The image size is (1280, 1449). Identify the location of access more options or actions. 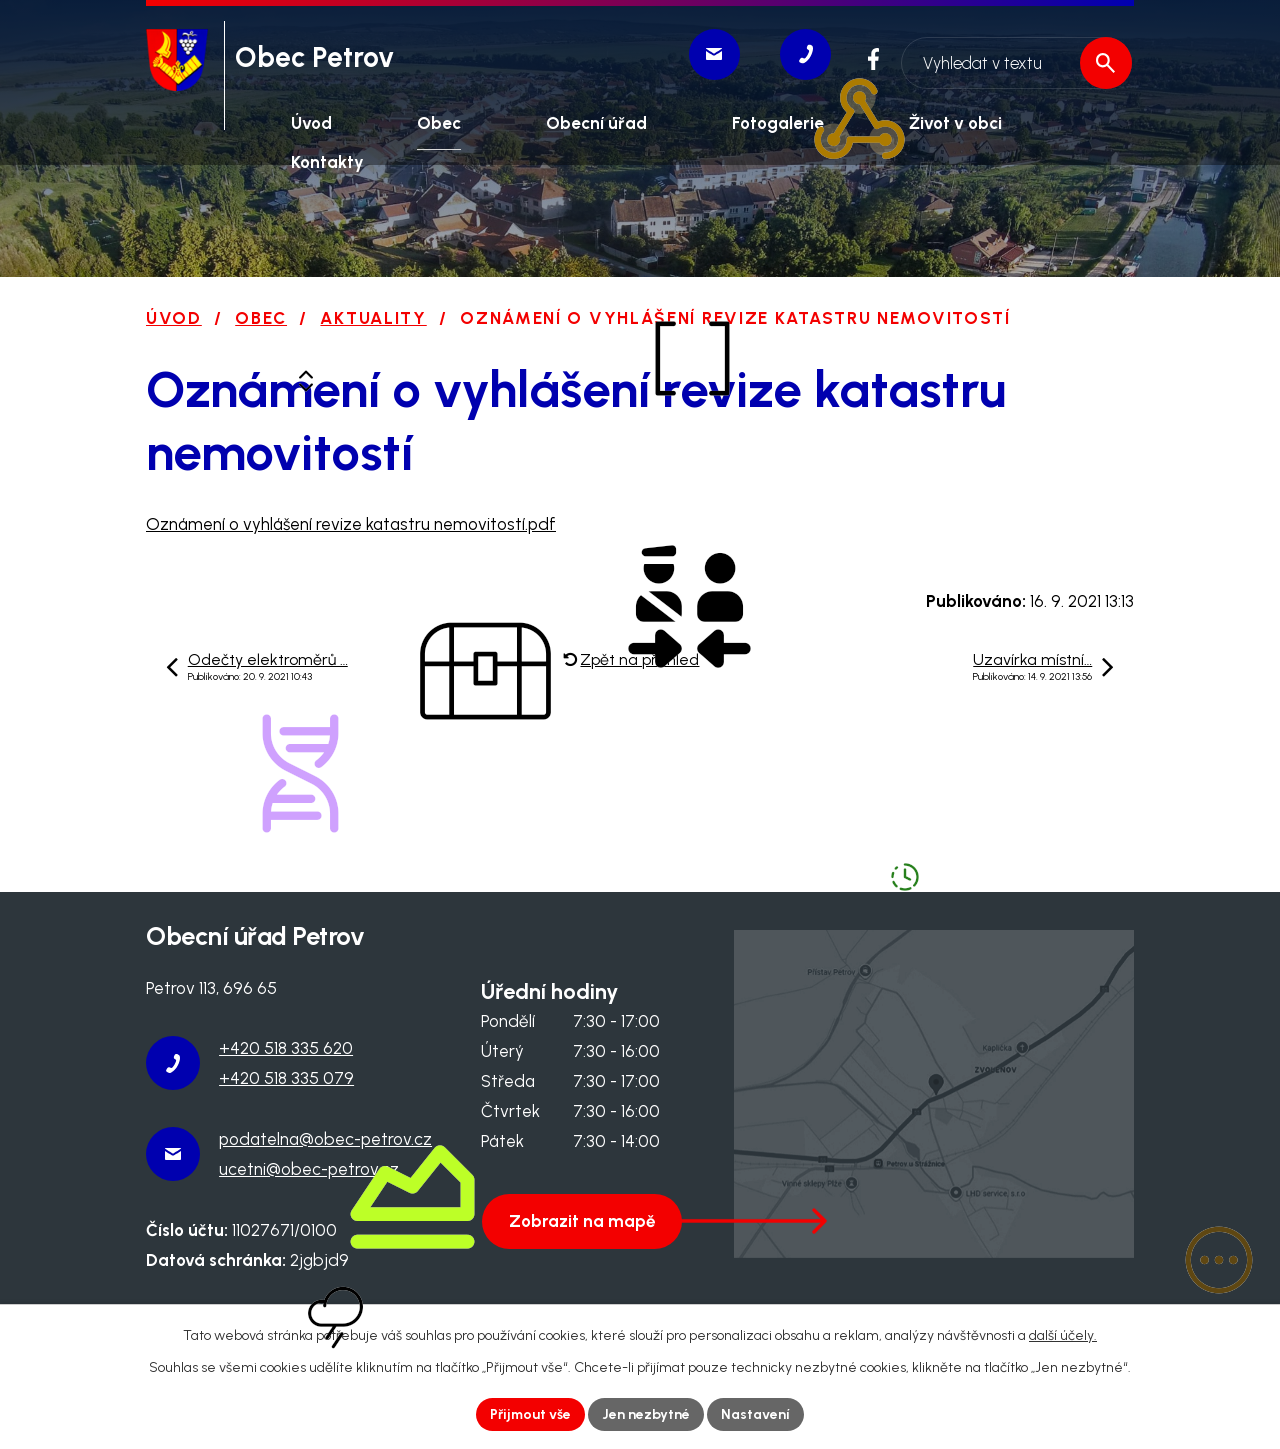
(1219, 1260).